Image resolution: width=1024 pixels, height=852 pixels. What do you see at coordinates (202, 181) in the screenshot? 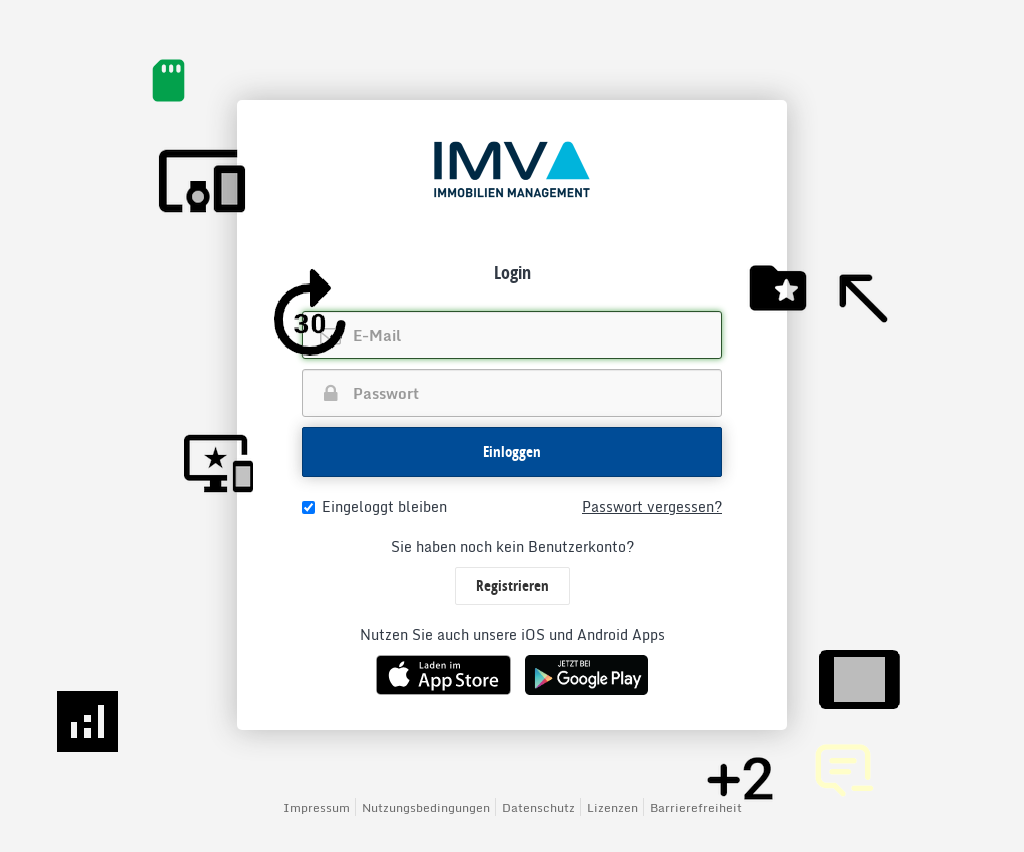
I see `view other connected devices` at bounding box center [202, 181].